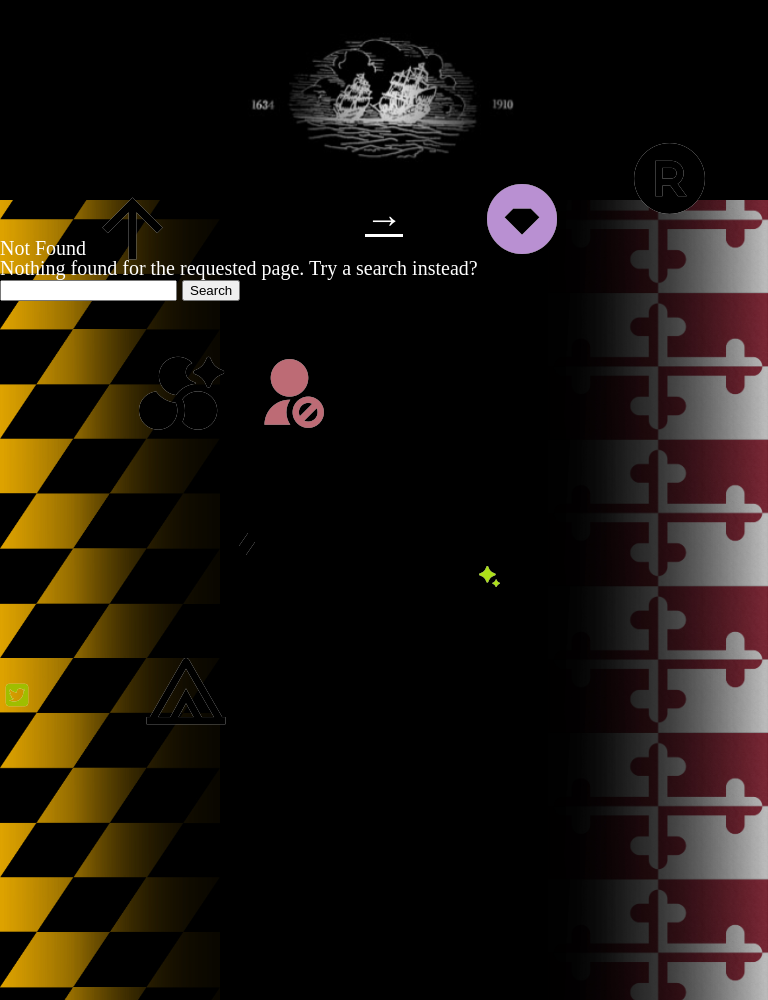 The height and width of the screenshot is (1000, 768). What do you see at coordinates (186, 692) in the screenshot?
I see `view camping or outdoor locations` at bounding box center [186, 692].